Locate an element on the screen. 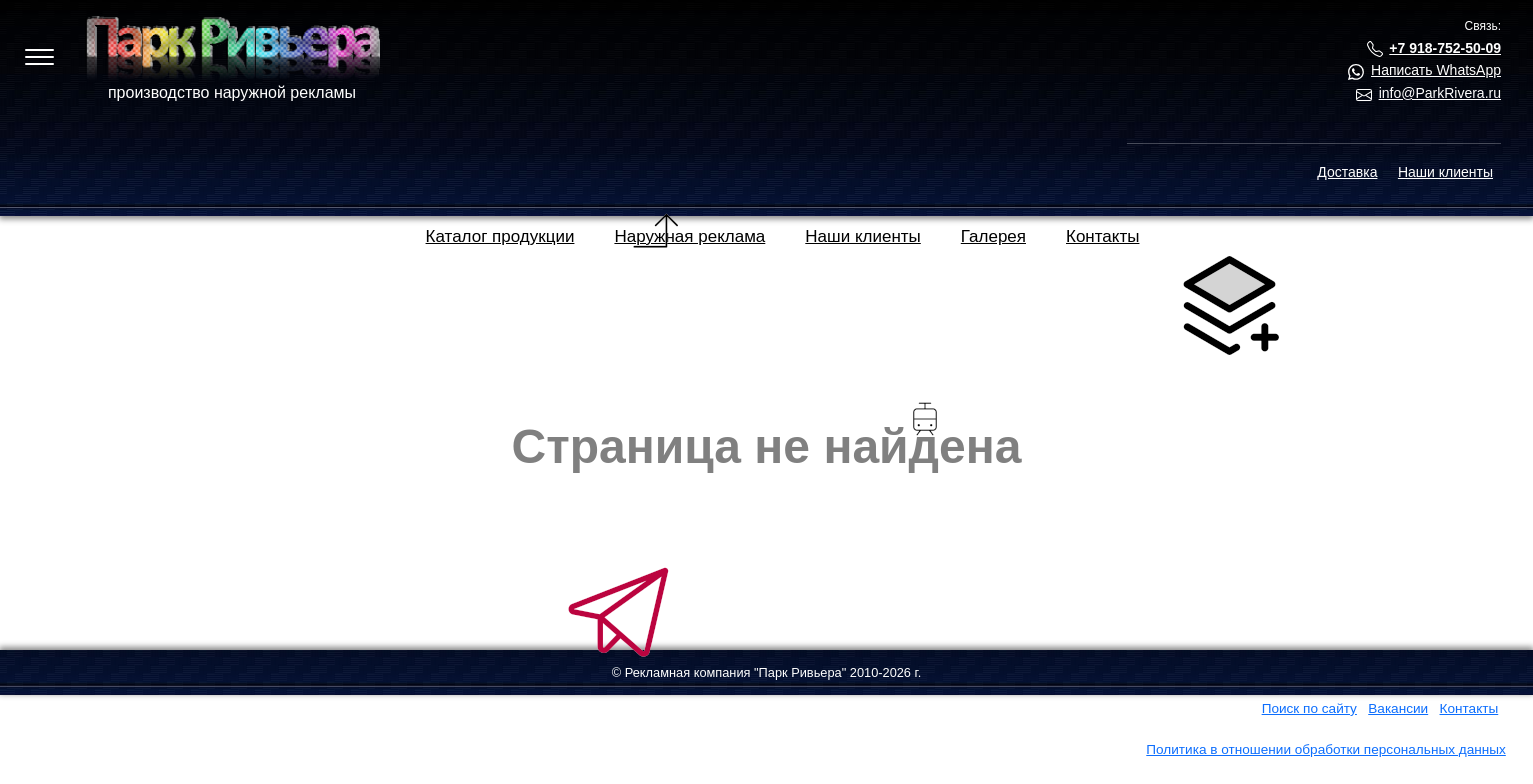 This screenshot has width=1533, height=784. add a new layer to the stack is located at coordinates (1229, 305).